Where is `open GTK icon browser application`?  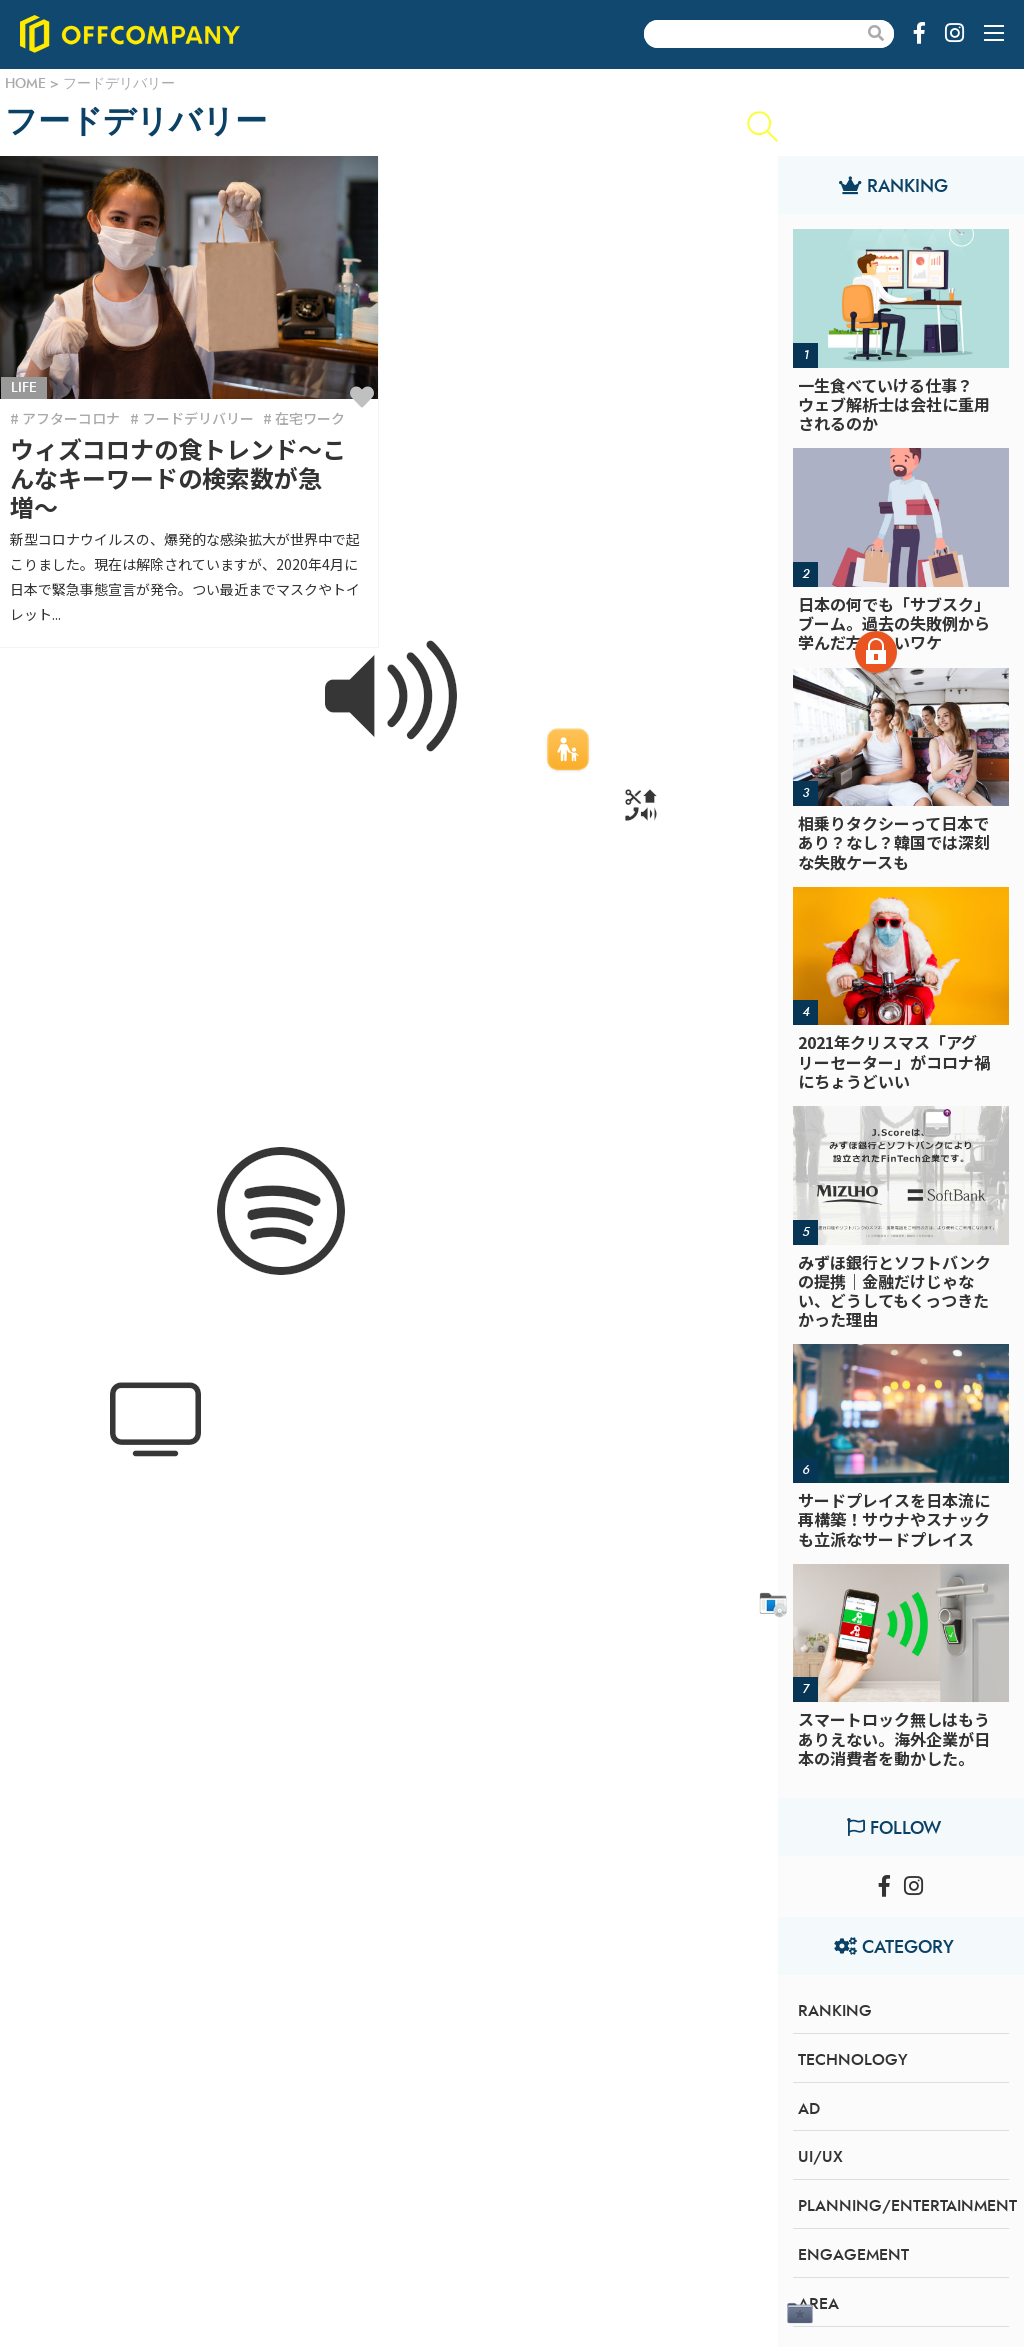
open GTK icon browser application is located at coordinates (641, 805).